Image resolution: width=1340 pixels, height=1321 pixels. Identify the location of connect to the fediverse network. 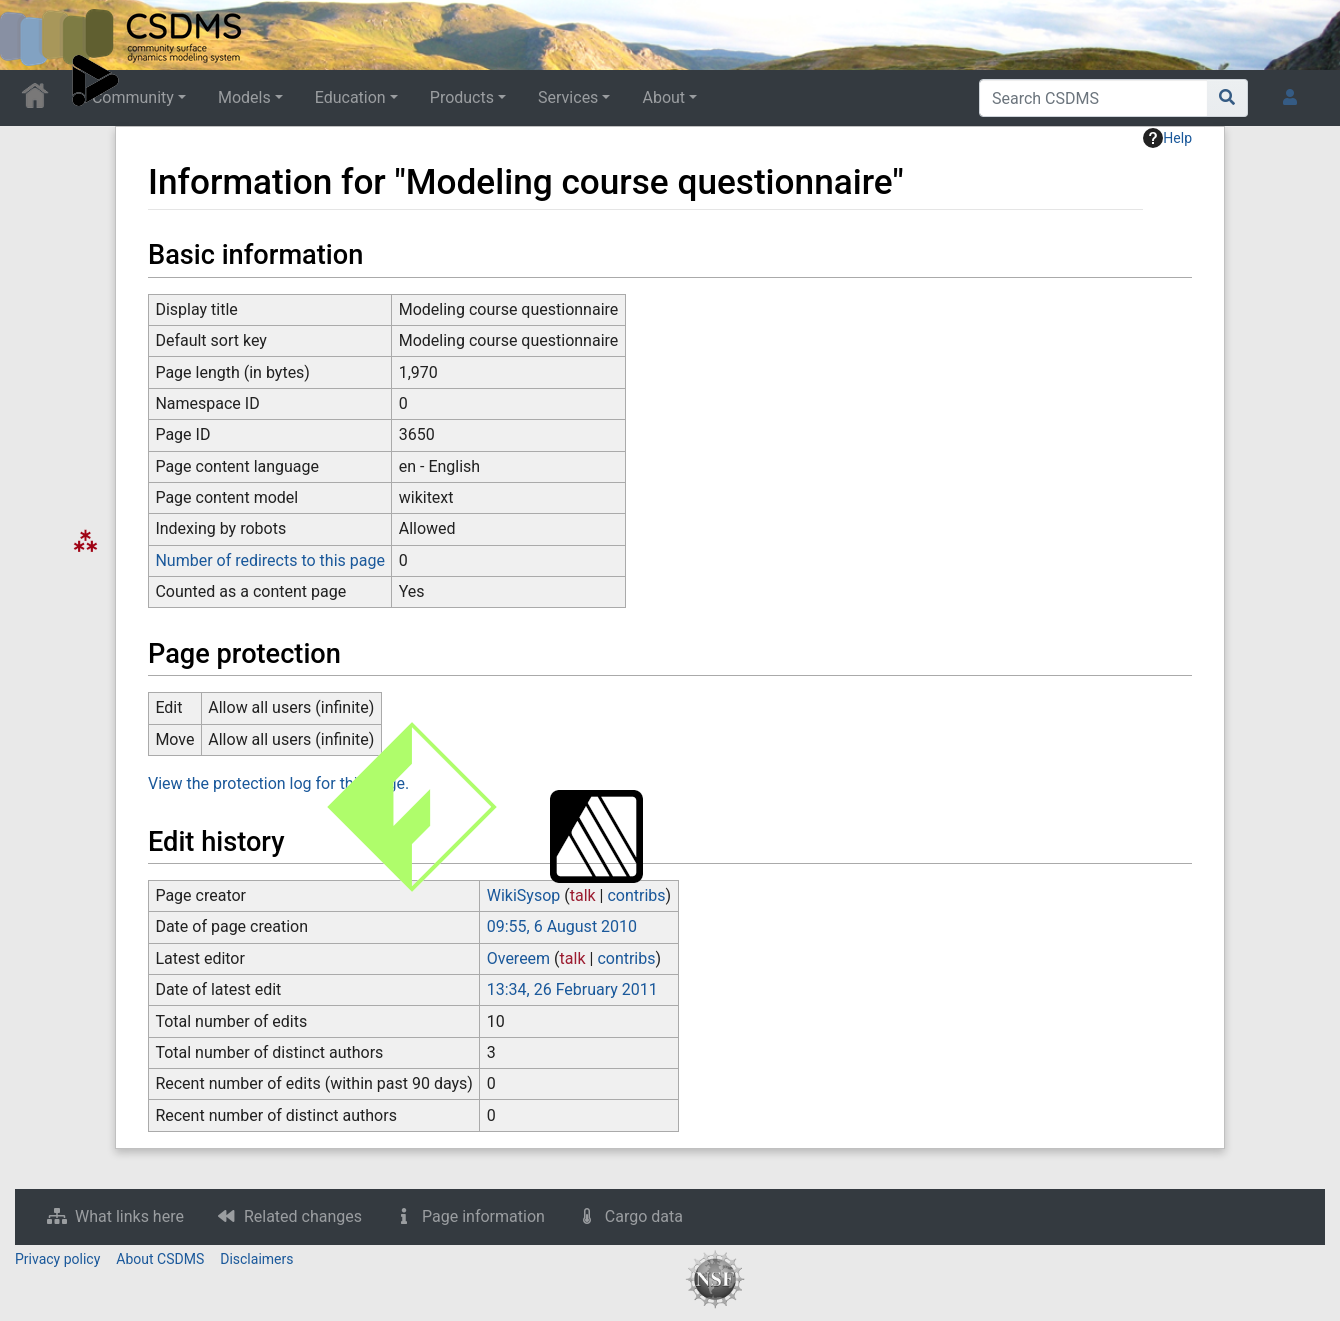
(85, 541).